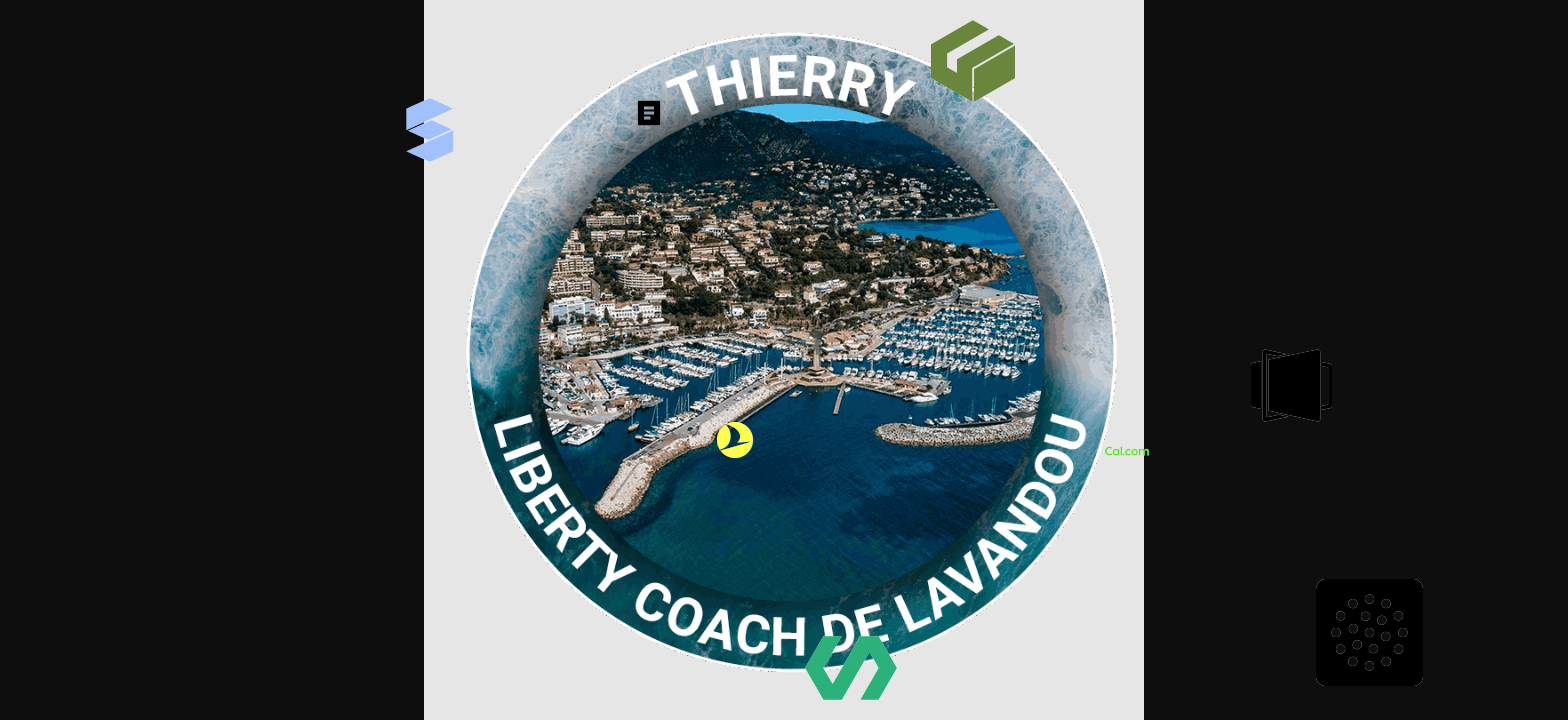 The image size is (1568, 720). I want to click on git large file storage logo, so click(973, 61).